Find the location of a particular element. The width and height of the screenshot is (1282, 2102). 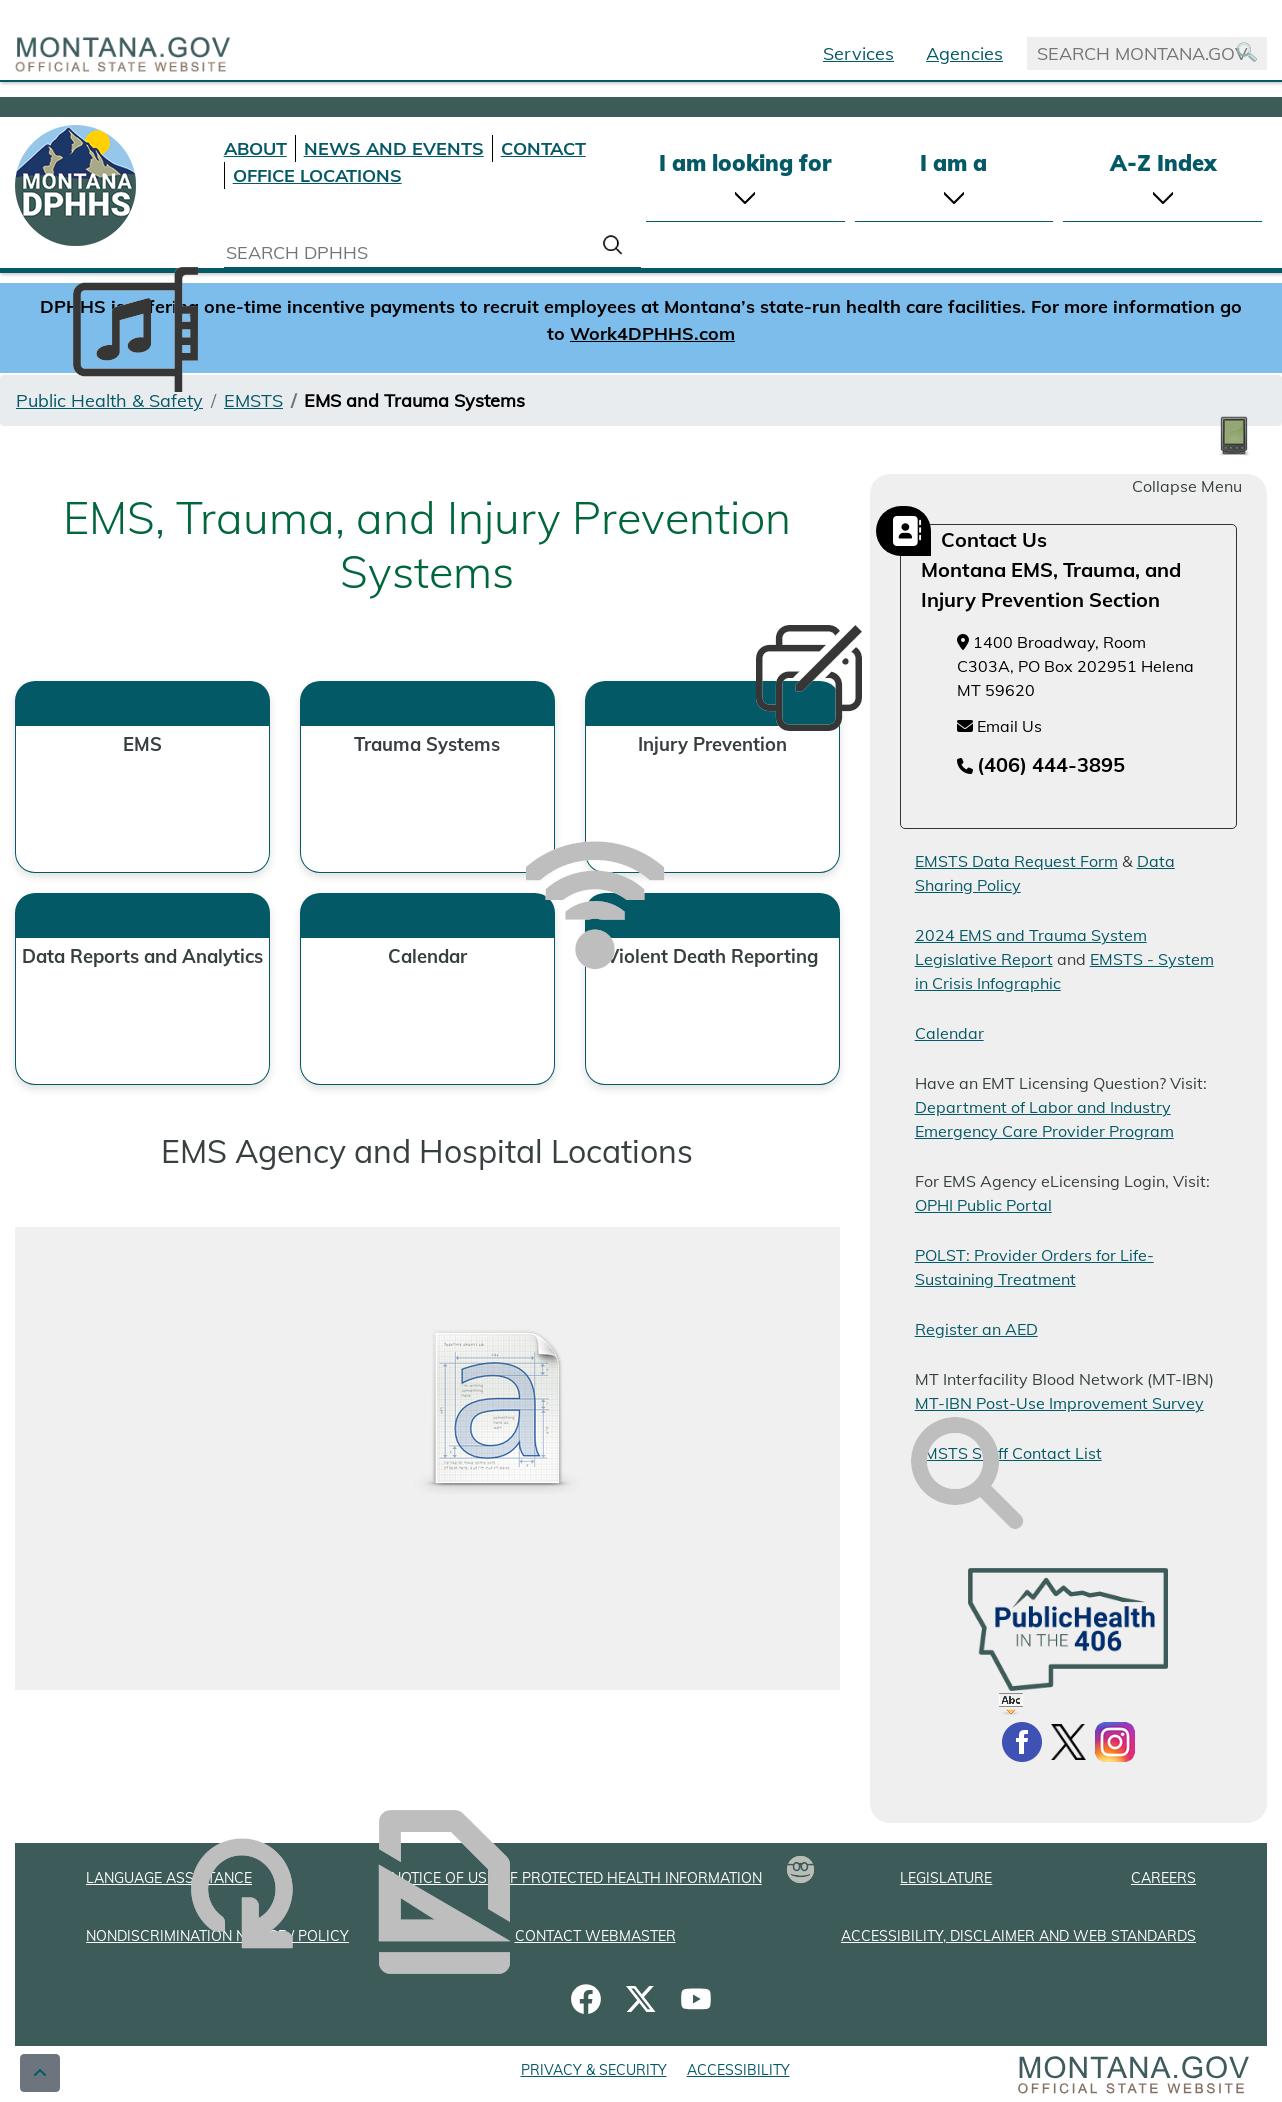

indicates wireless network connection status is located at coordinates (595, 900).